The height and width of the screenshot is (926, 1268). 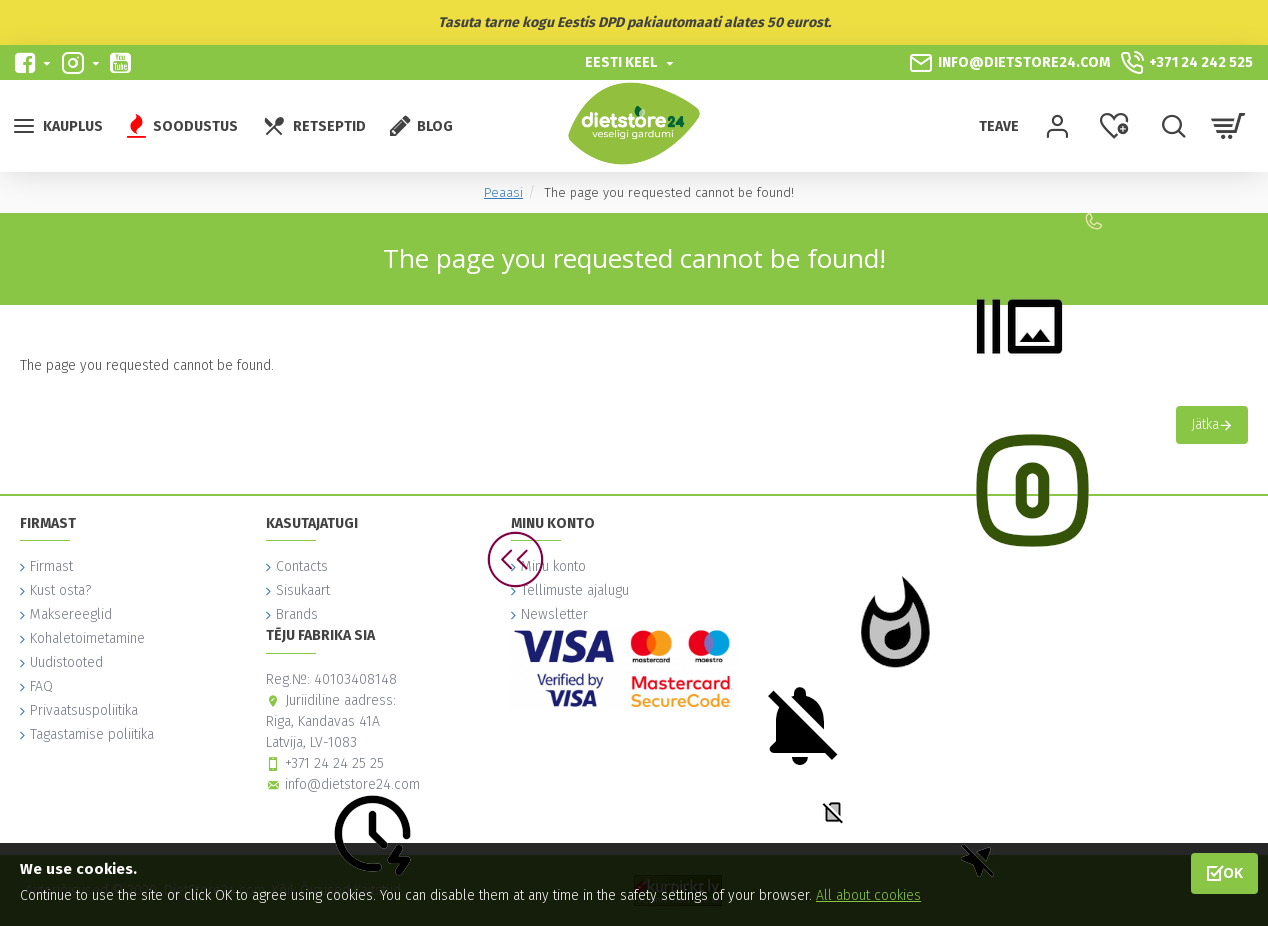 What do you see at coordinates (372, 833) in the screenshot?
I see `quick timer or speed scheduling` at bounding box center [372, 833].